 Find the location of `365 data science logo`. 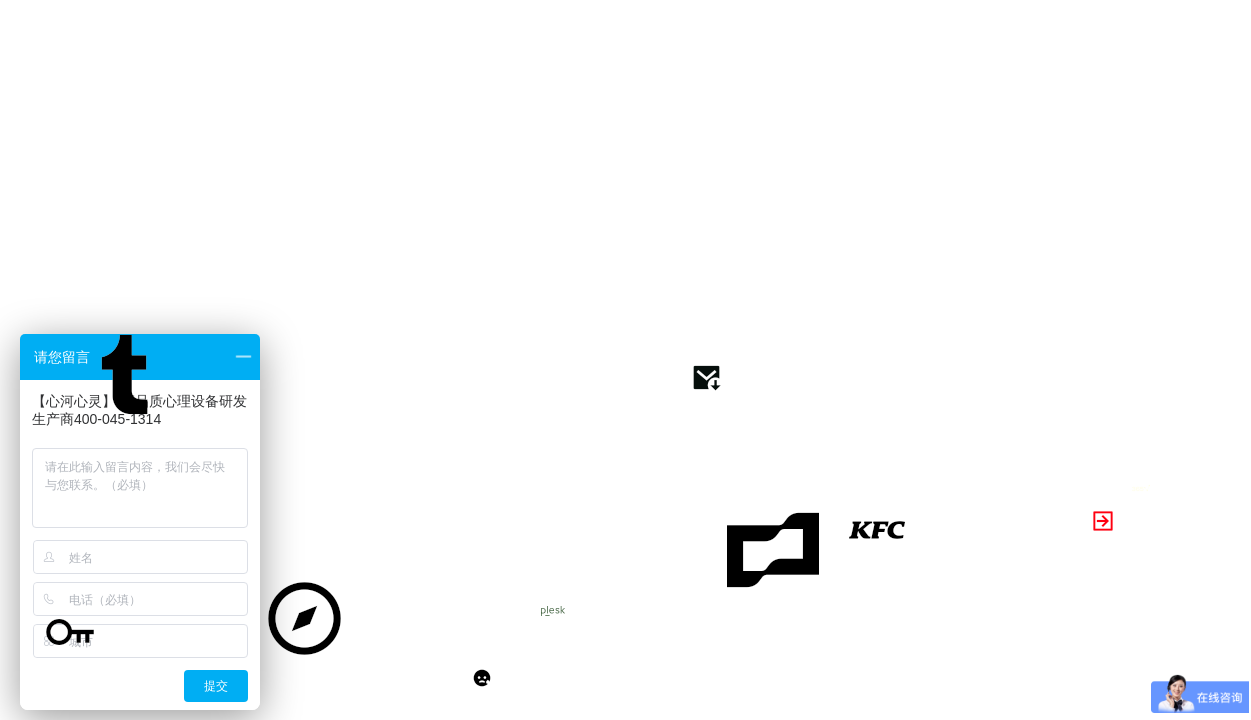

365 data science logo is located at coordinates (1141, 488).